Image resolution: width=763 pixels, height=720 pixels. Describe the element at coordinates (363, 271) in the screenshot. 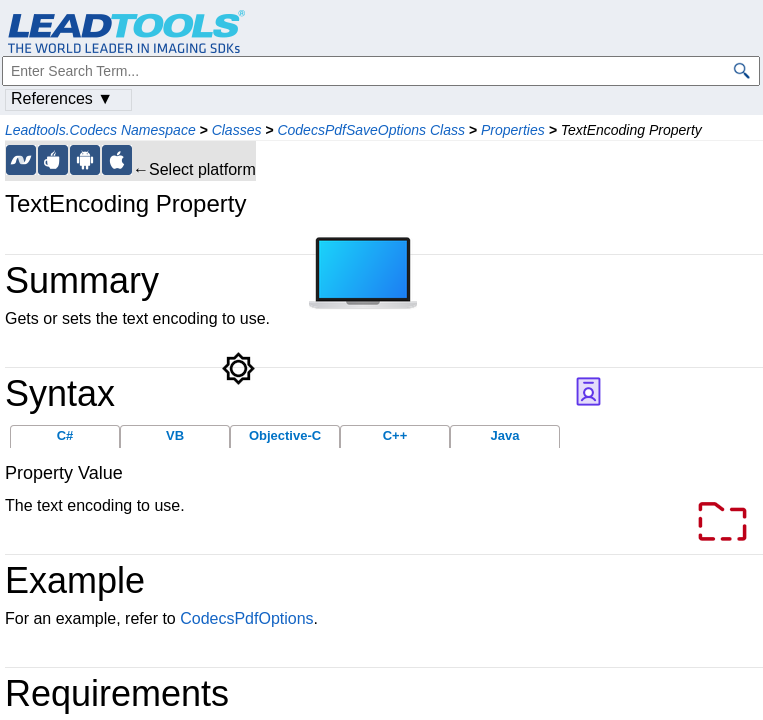

I see `laptop or portable computer device` at that location.